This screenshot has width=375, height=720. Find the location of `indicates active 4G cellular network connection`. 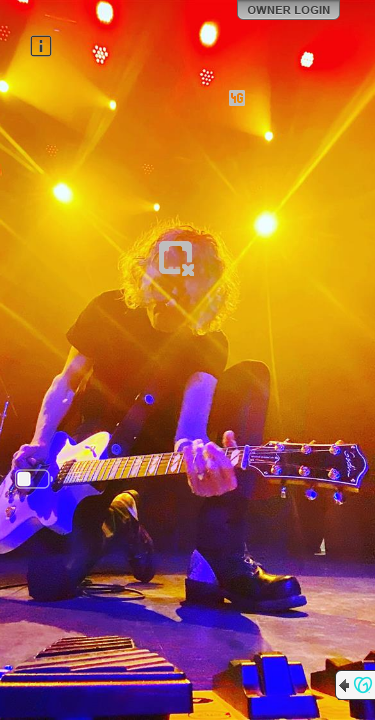

indicates active 4G cellular network connection is located at coordinates (237, 98).